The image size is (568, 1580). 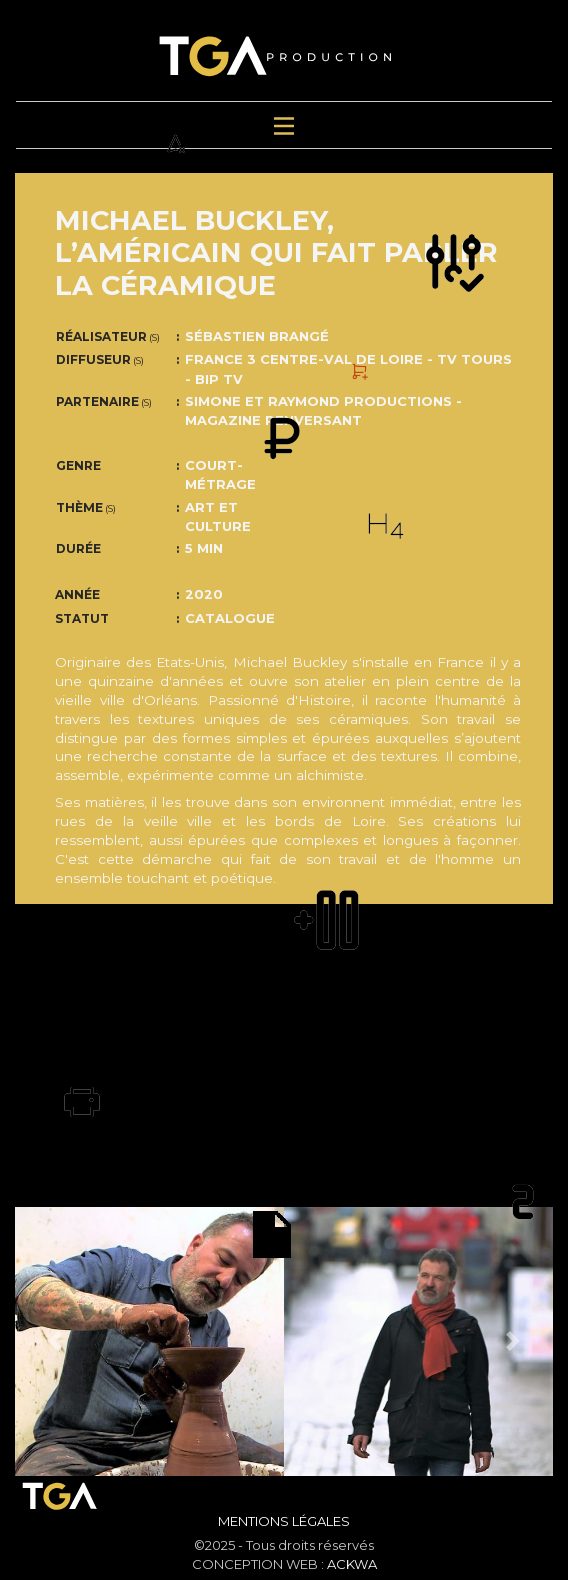 What do you see at coordinates (359, 371) in the screenshot?
I see `add item to shopping cart` at bounding box center [359, 371].